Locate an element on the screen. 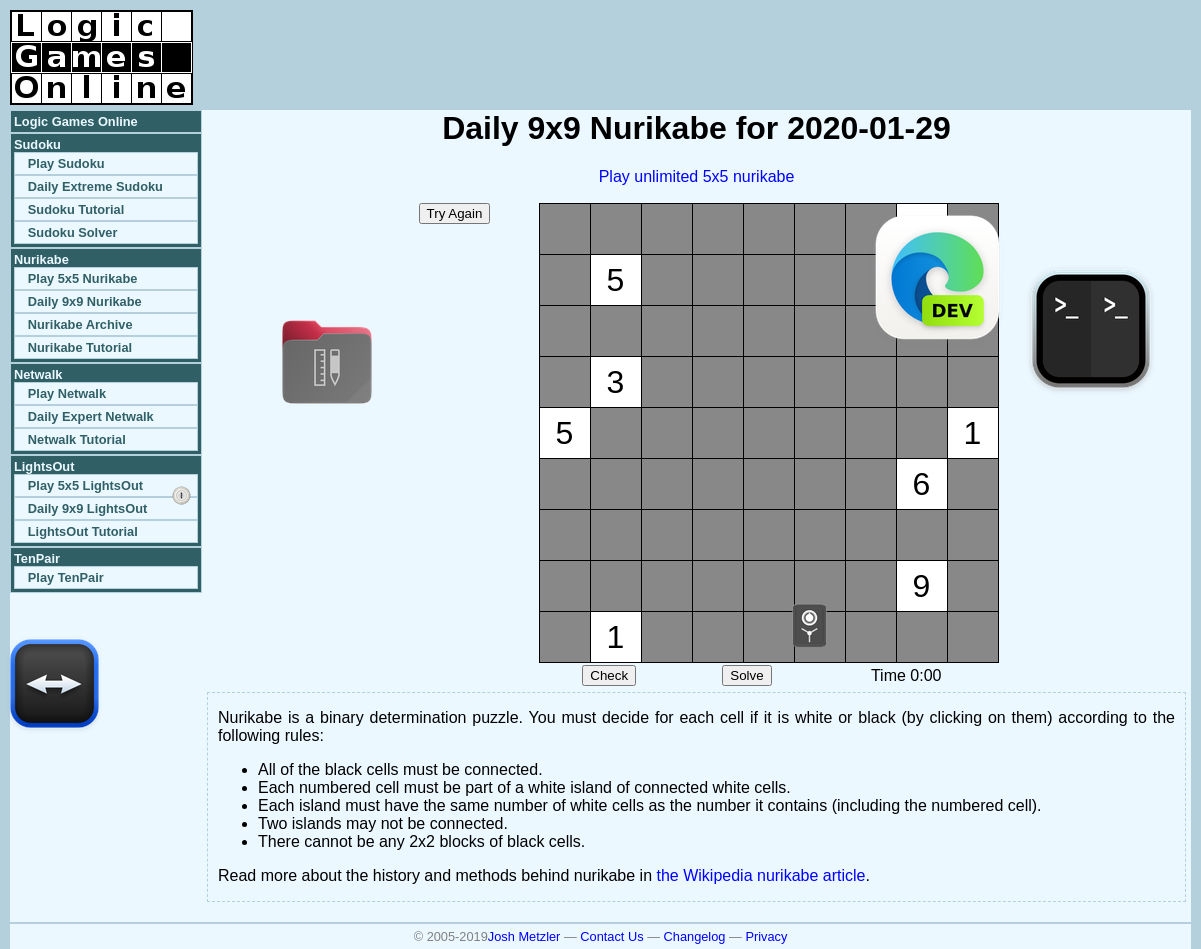  open seahorse password and encryption key manager is located at coordinates (181, 495).